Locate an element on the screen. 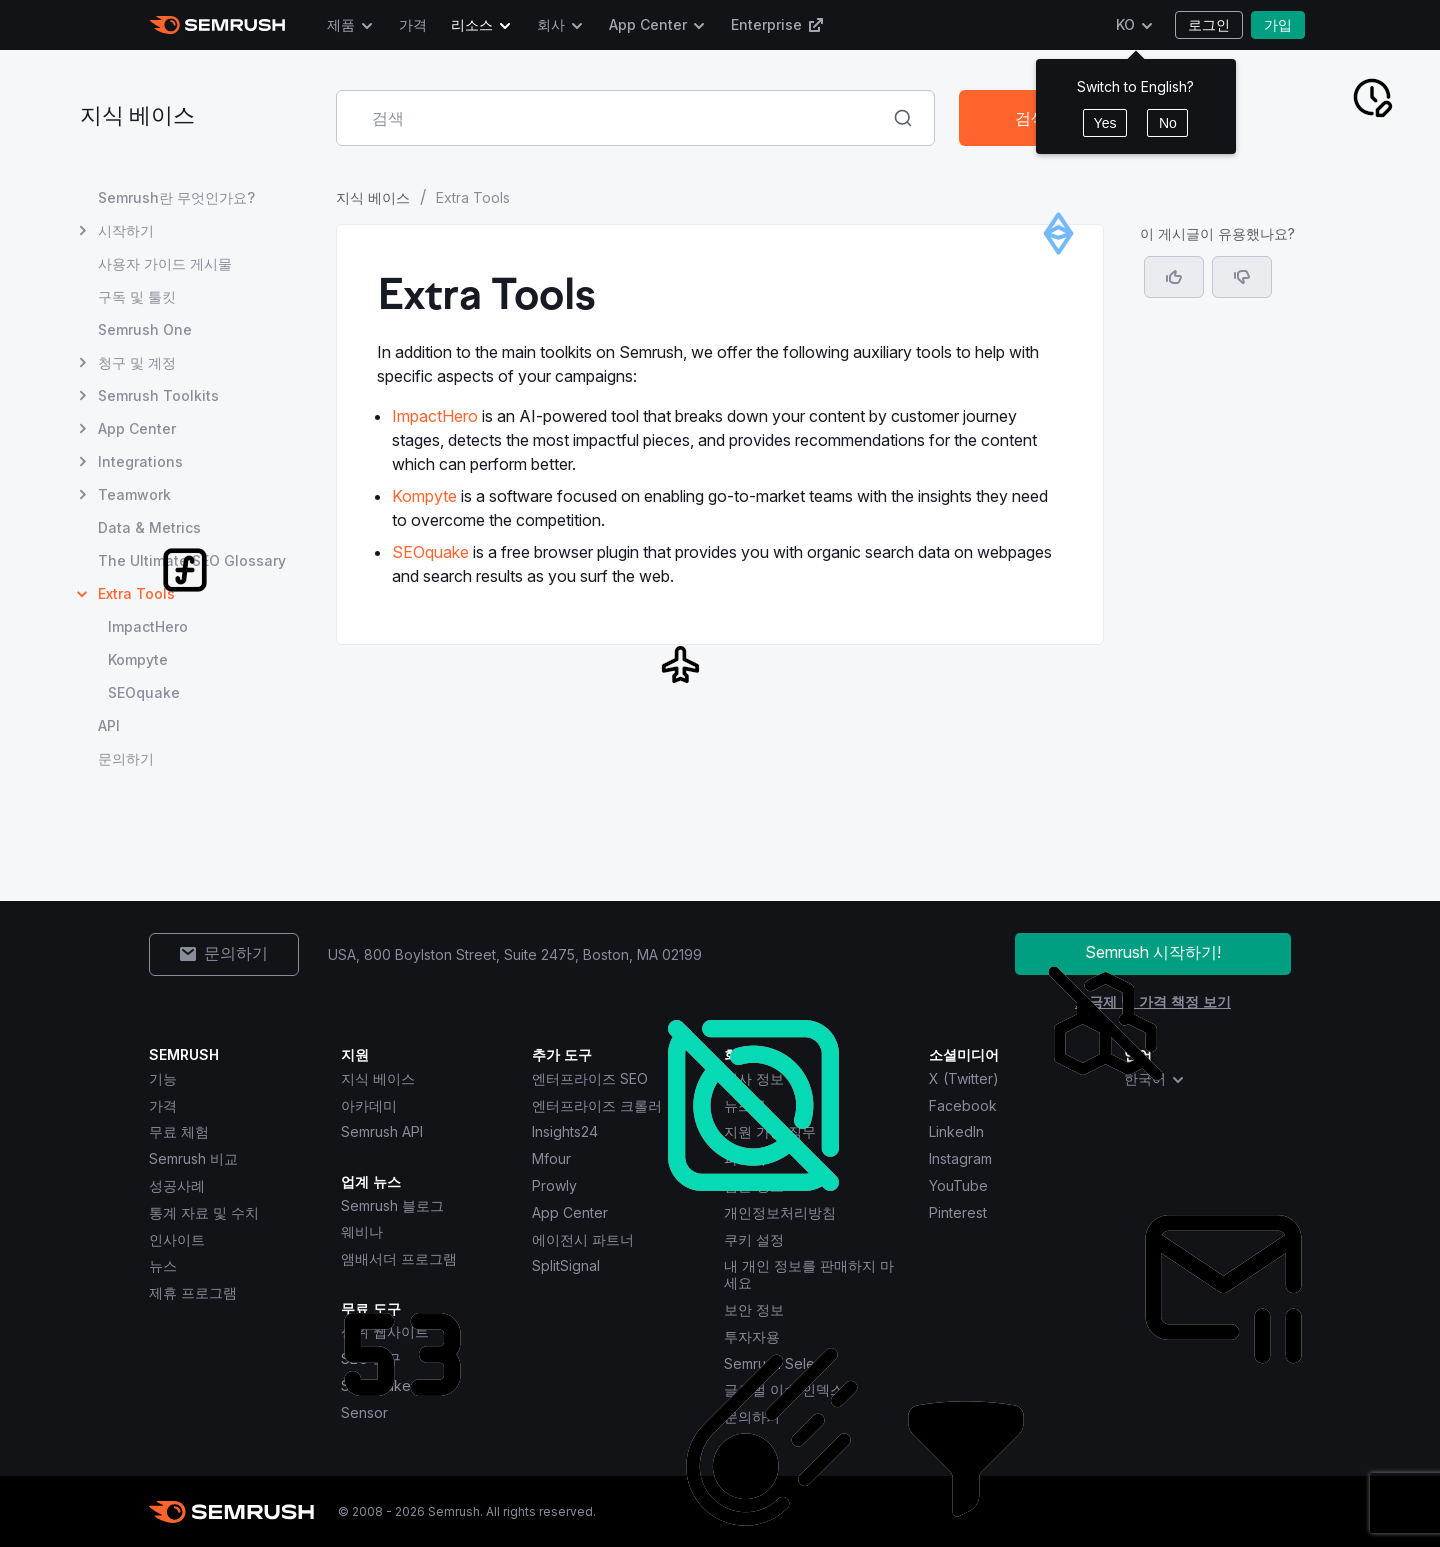  edit a scheduled time or event is located at coordinates (1372, 97).